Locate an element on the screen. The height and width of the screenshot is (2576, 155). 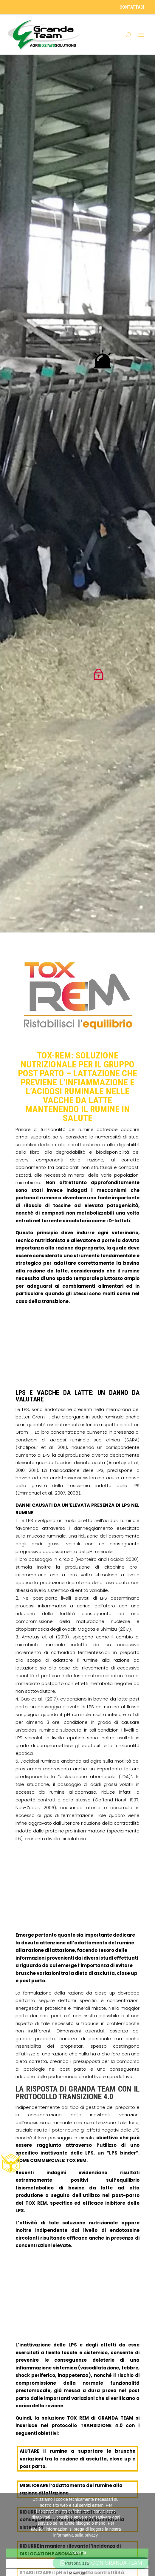
lock or secure this item is located at coordinates (98, 674).